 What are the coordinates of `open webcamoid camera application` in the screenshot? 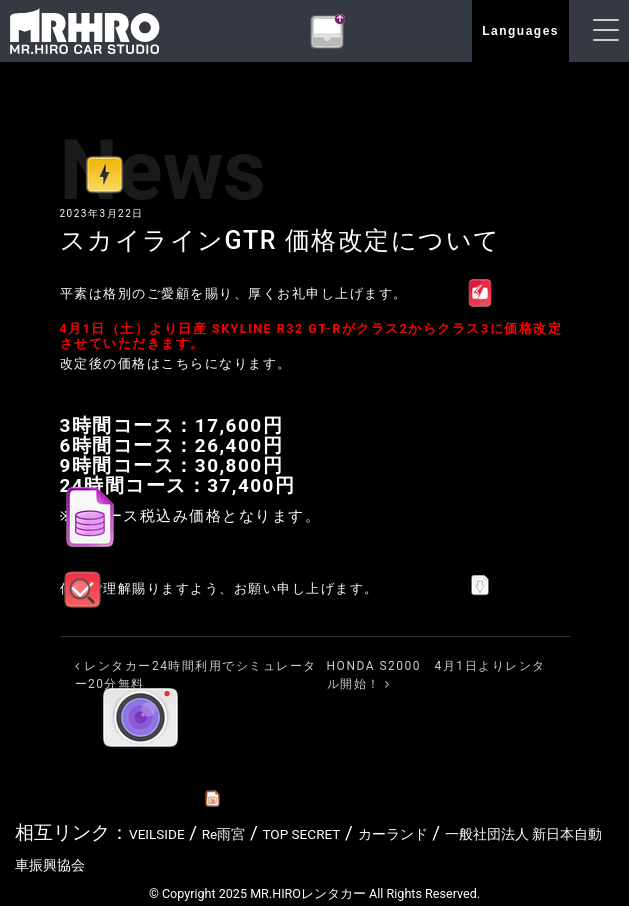 It's located at (140, 717).